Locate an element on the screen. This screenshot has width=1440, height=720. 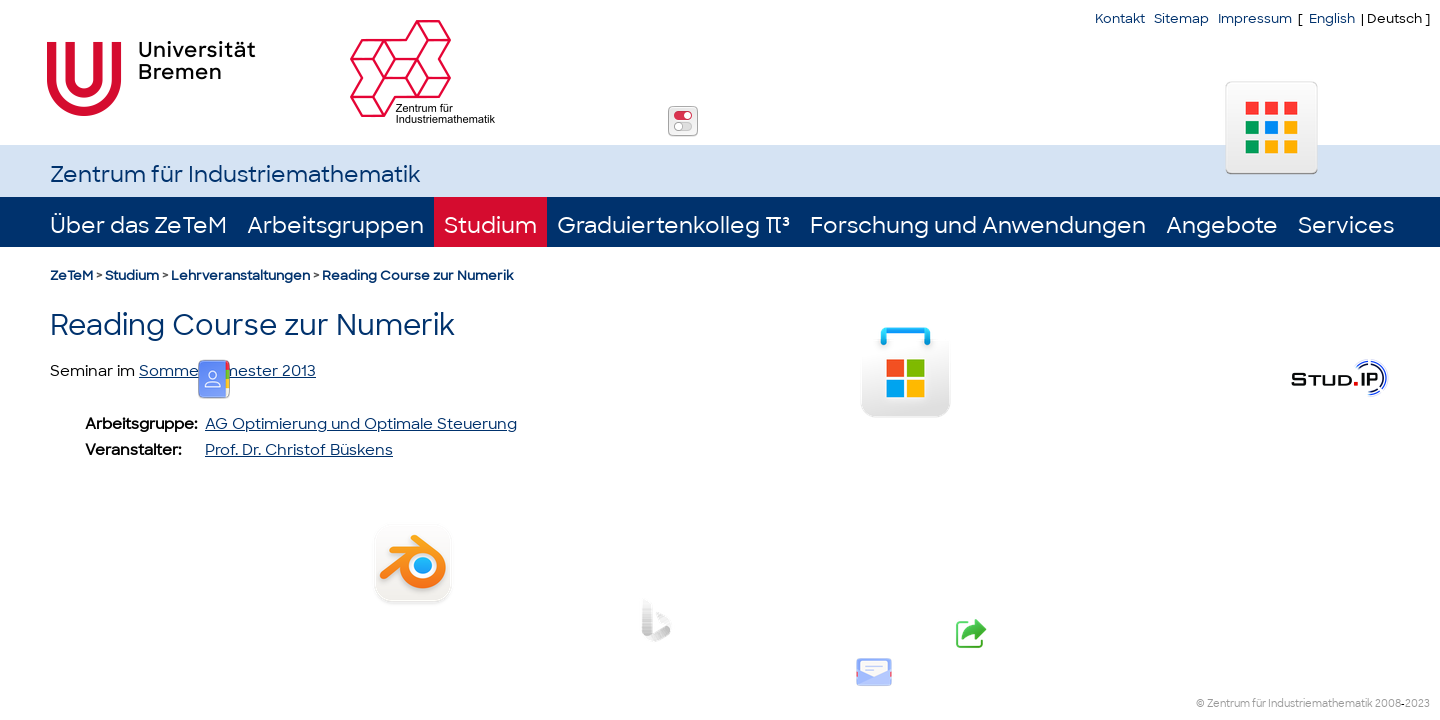
open gnome tweaks settings is located at coordinates (683, 121).